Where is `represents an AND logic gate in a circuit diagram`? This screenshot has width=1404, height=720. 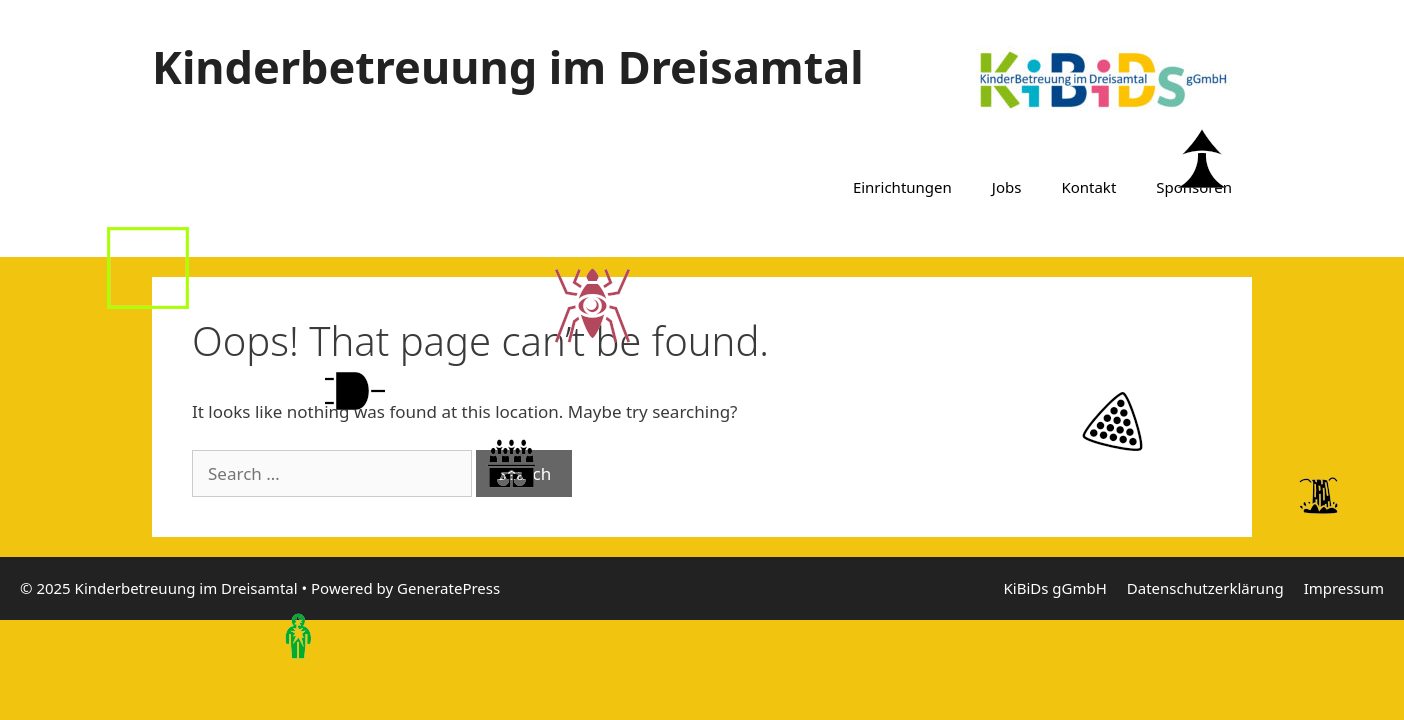 represents an AND logic gate in a circuit diagram is located at coordinates (355, 391).